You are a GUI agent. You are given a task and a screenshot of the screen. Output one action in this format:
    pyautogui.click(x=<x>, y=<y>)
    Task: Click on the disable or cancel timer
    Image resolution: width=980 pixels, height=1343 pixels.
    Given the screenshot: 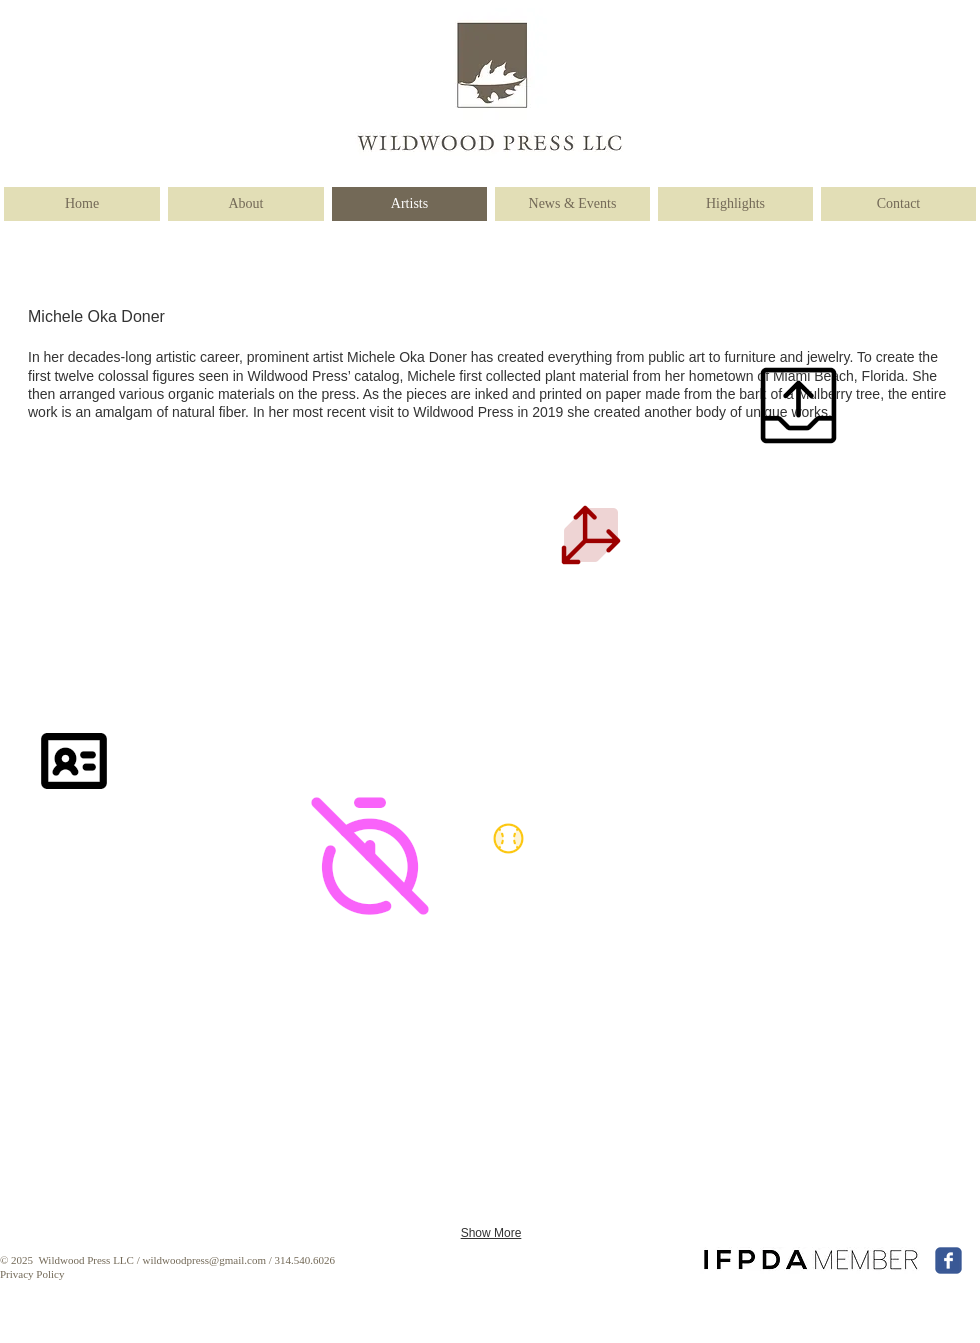 What is the action you would take?
    pyautogui.click(x=370, y=856)
    